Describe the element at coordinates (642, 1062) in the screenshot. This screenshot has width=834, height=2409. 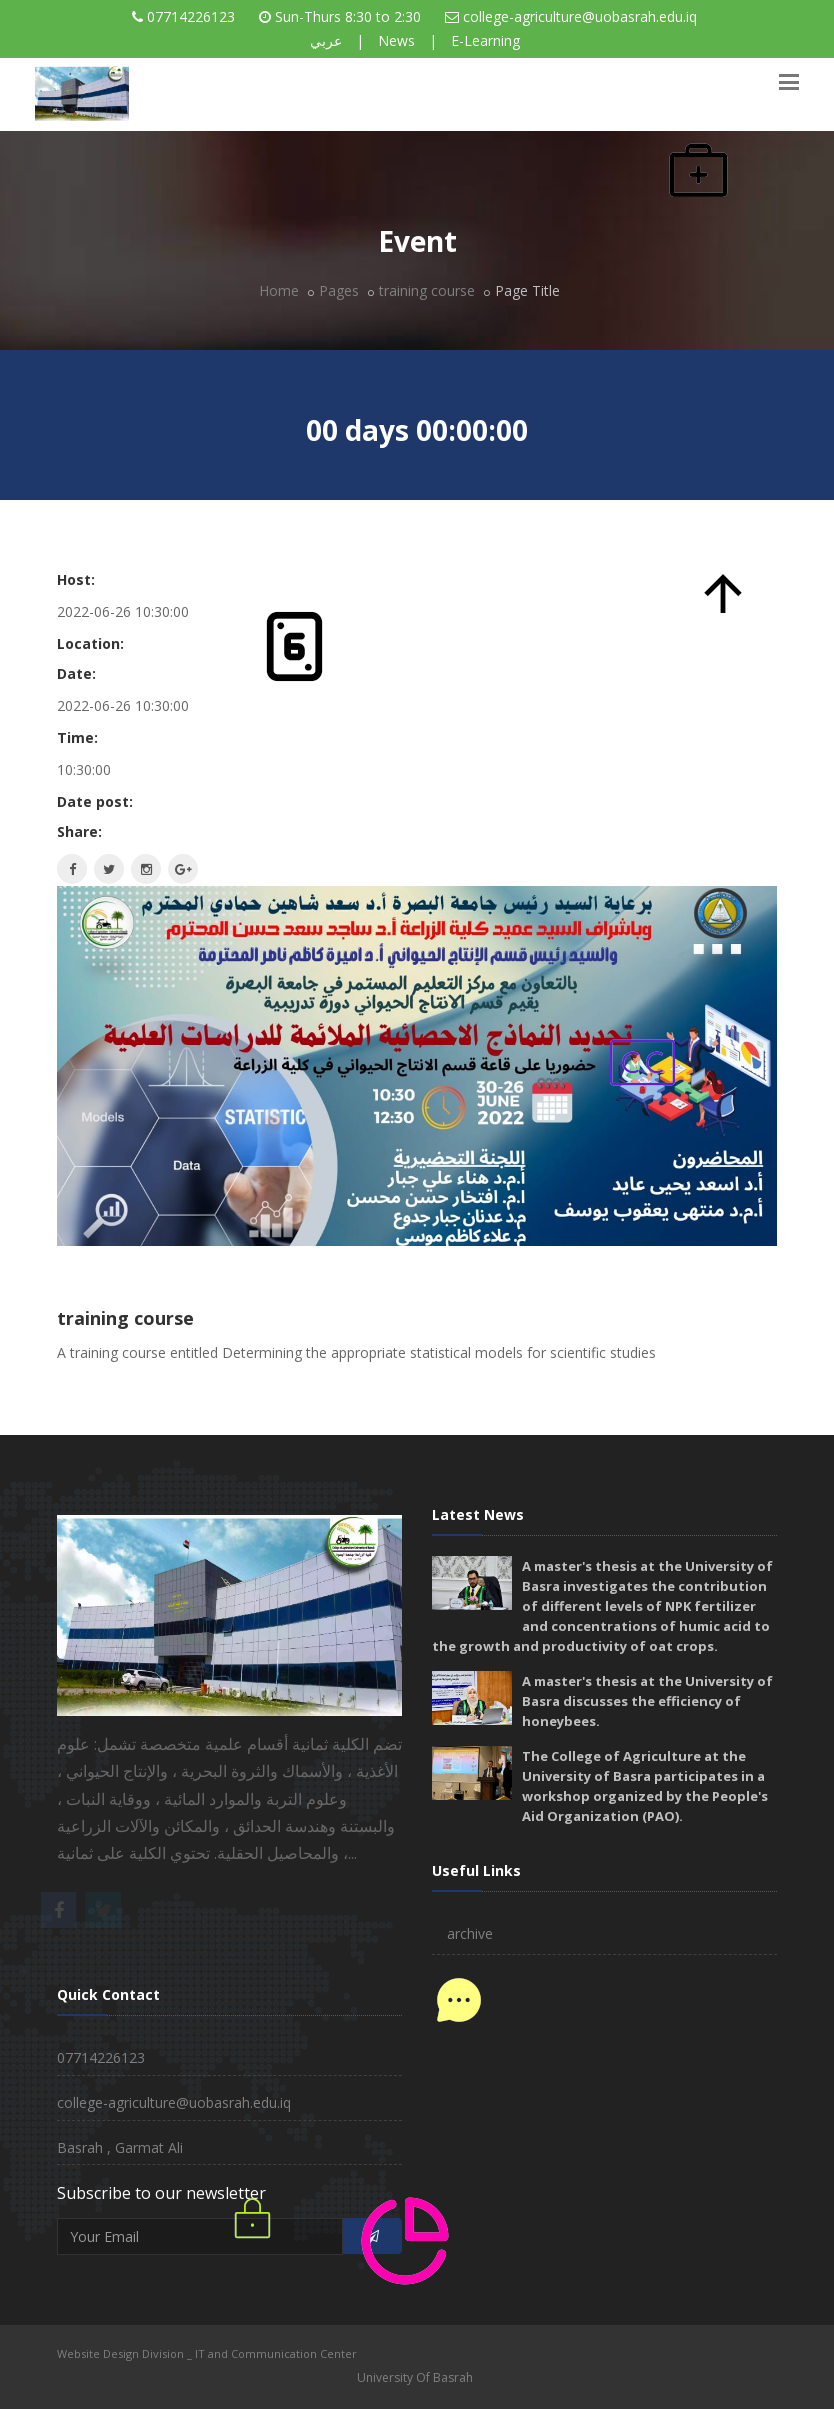
I see `enable closed captions for video content` at that location.